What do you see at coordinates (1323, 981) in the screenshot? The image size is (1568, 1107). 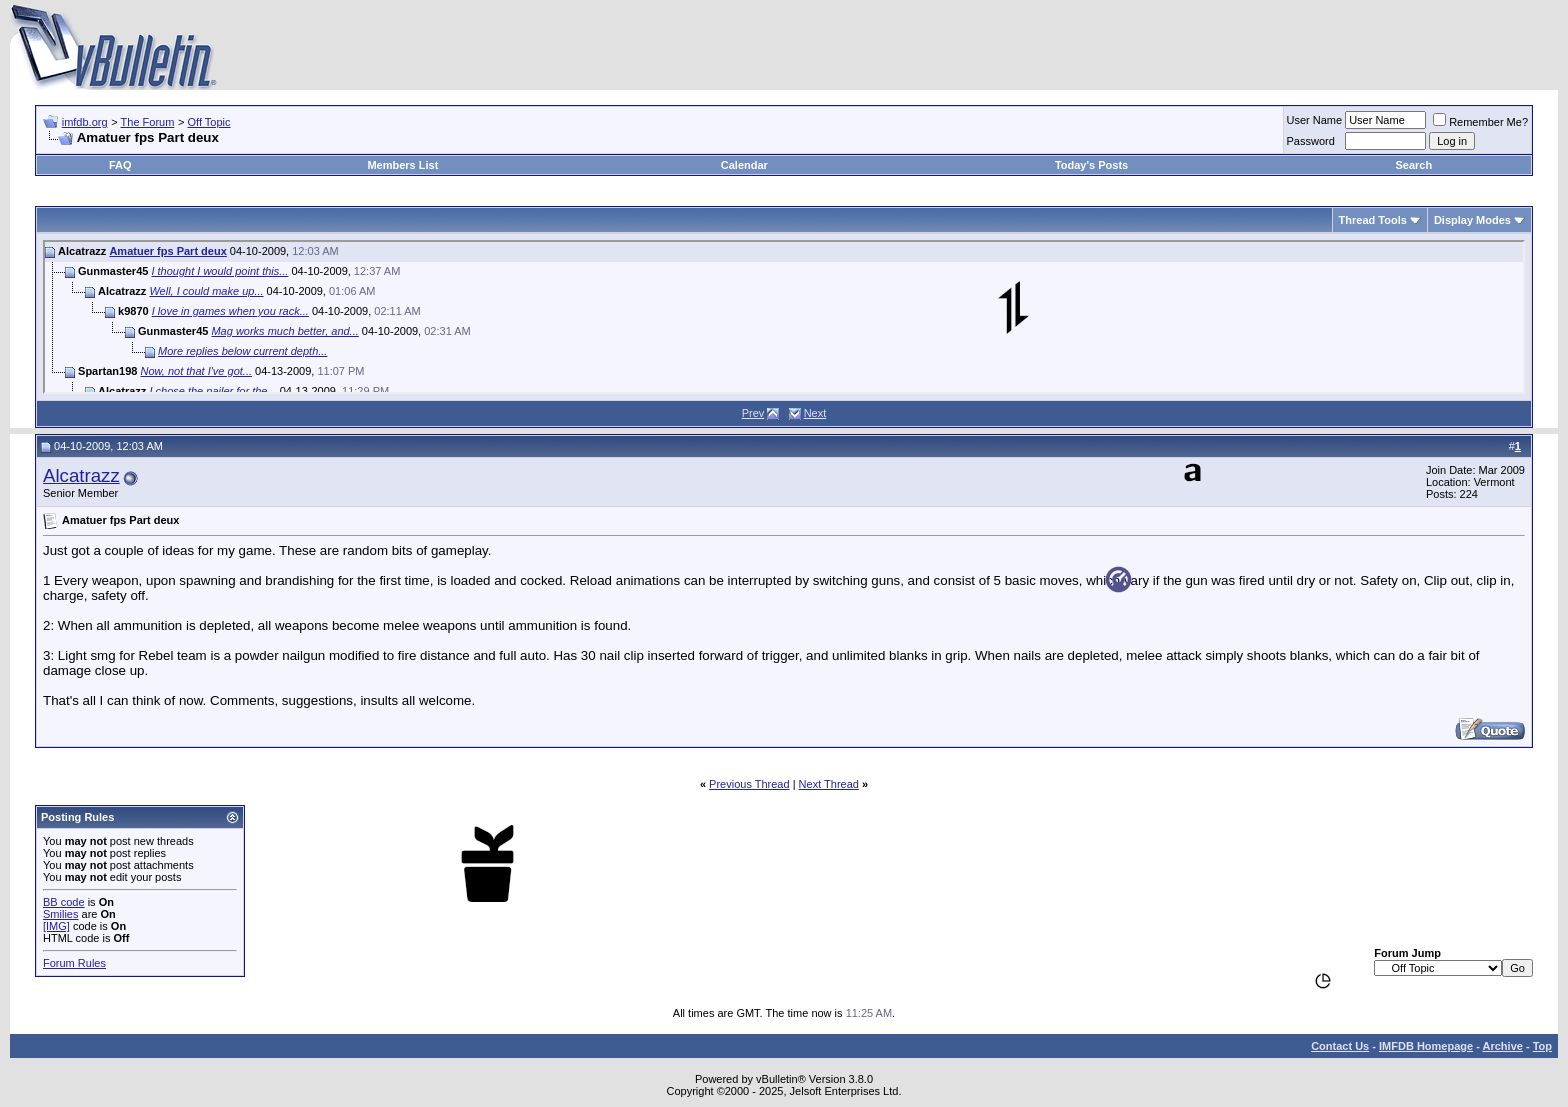 I see `view analytics or statistics` at bounding box center [1323, 981].